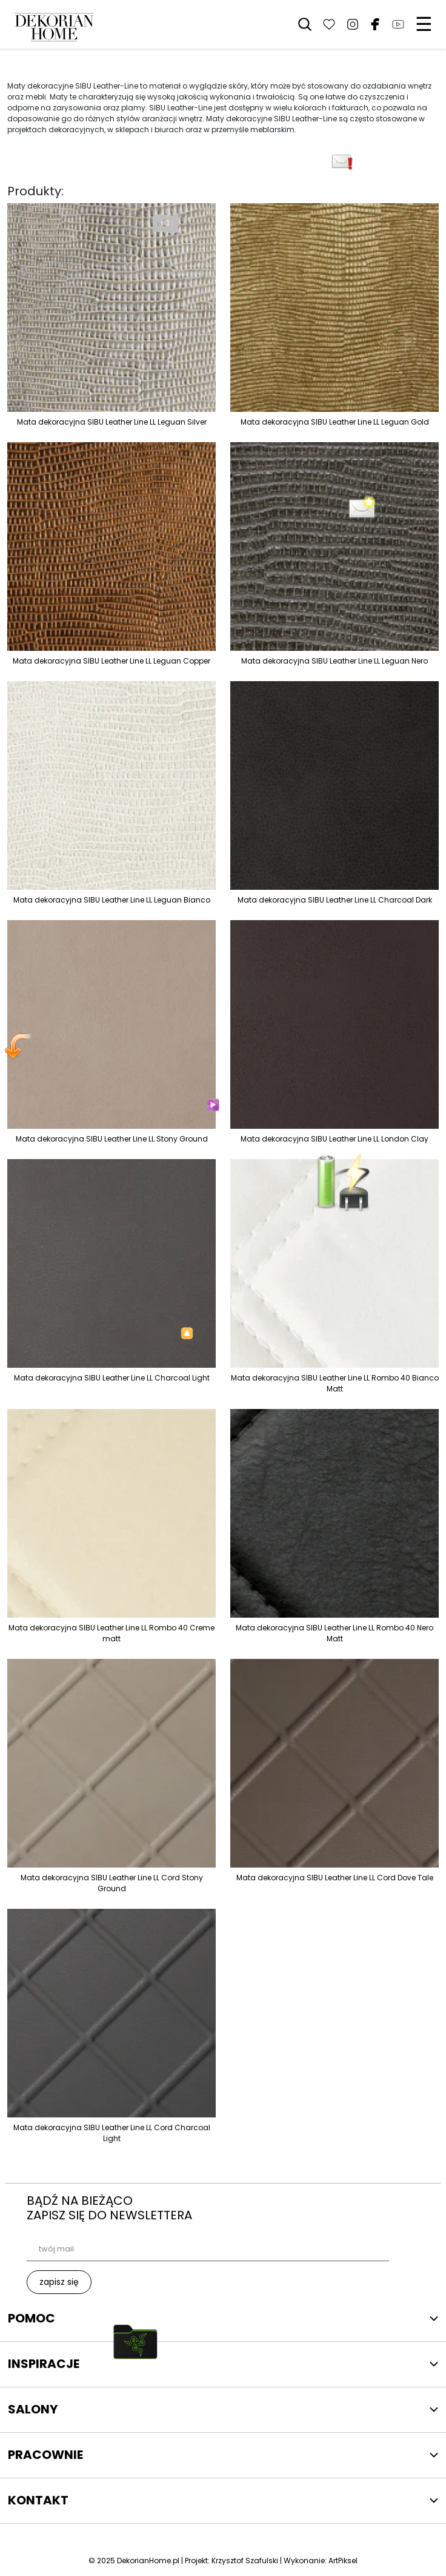 Image resolution: width=446 pixels, height=2576 pixels. Describe the element at coordinates (135, 2343) in the screenshot. I see `open razer gaming software folder` at that location.